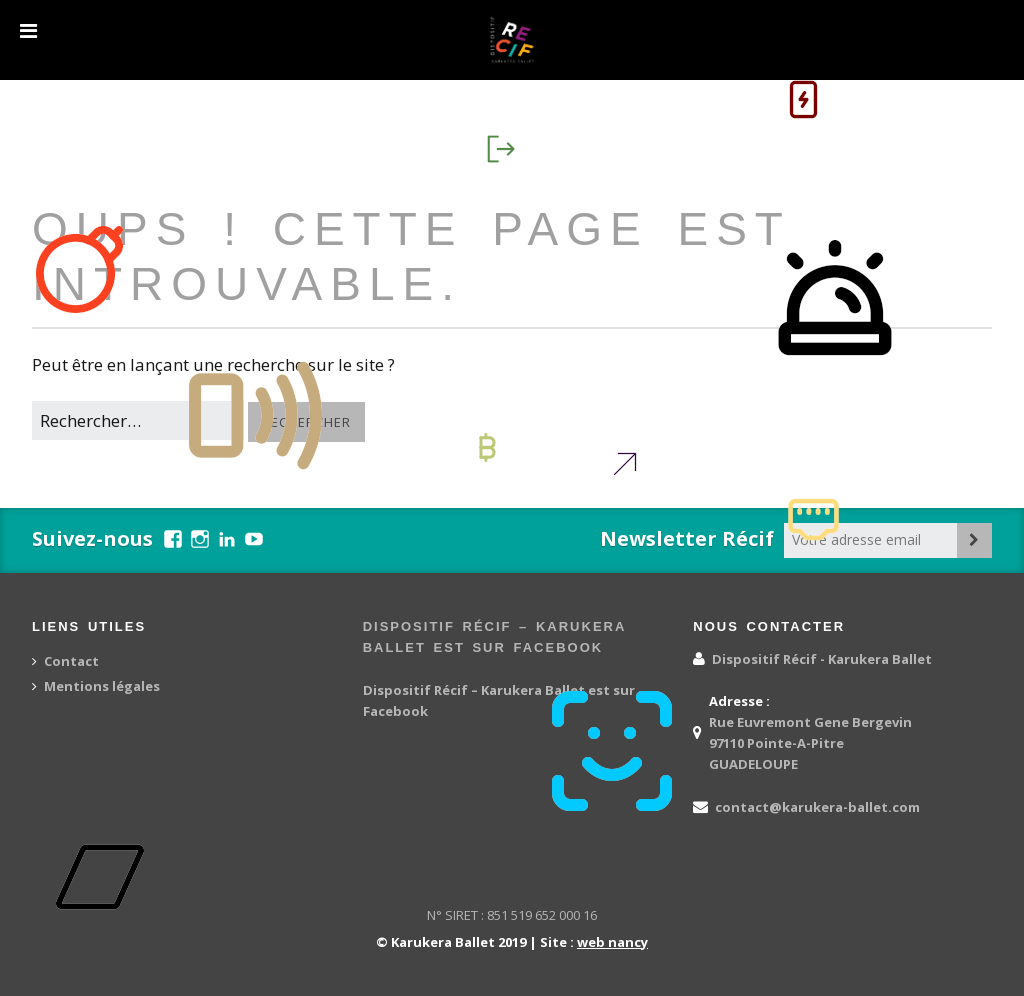 The height and width of the screenshot is (996, 1024). I want to click on indicates Thai baht currency, so click(487, 447).